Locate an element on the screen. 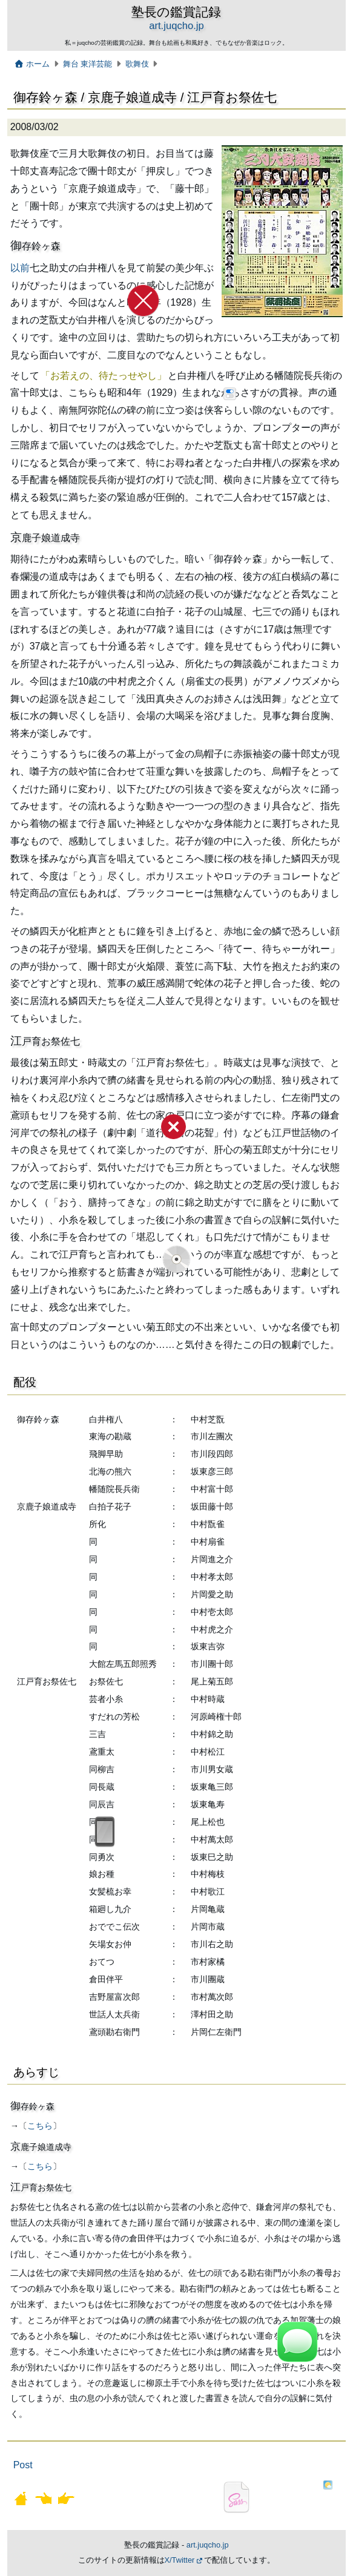 This screenshot has height=2576, width=353. open system tweaks or settings customization is located at coordinates (229, 393).